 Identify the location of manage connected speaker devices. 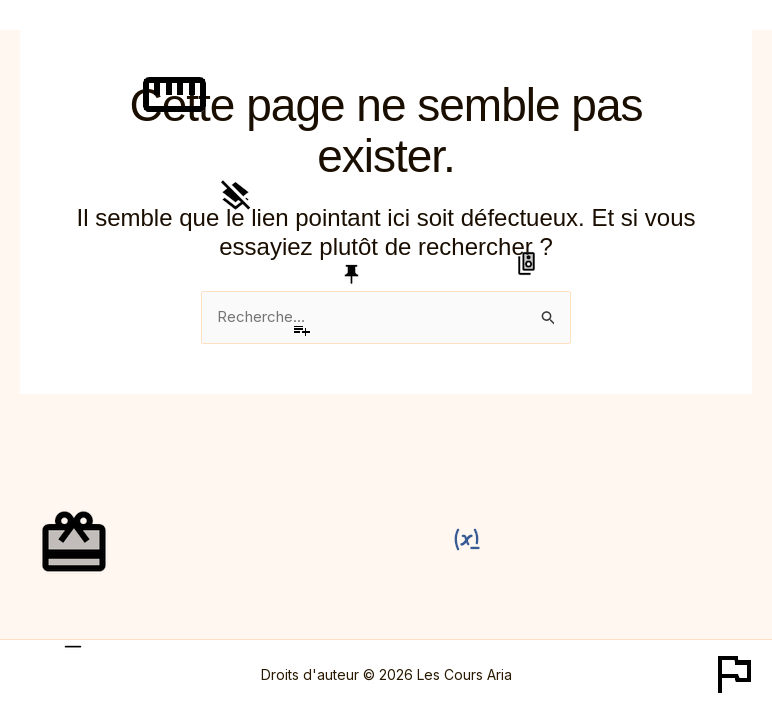
(526, 263).